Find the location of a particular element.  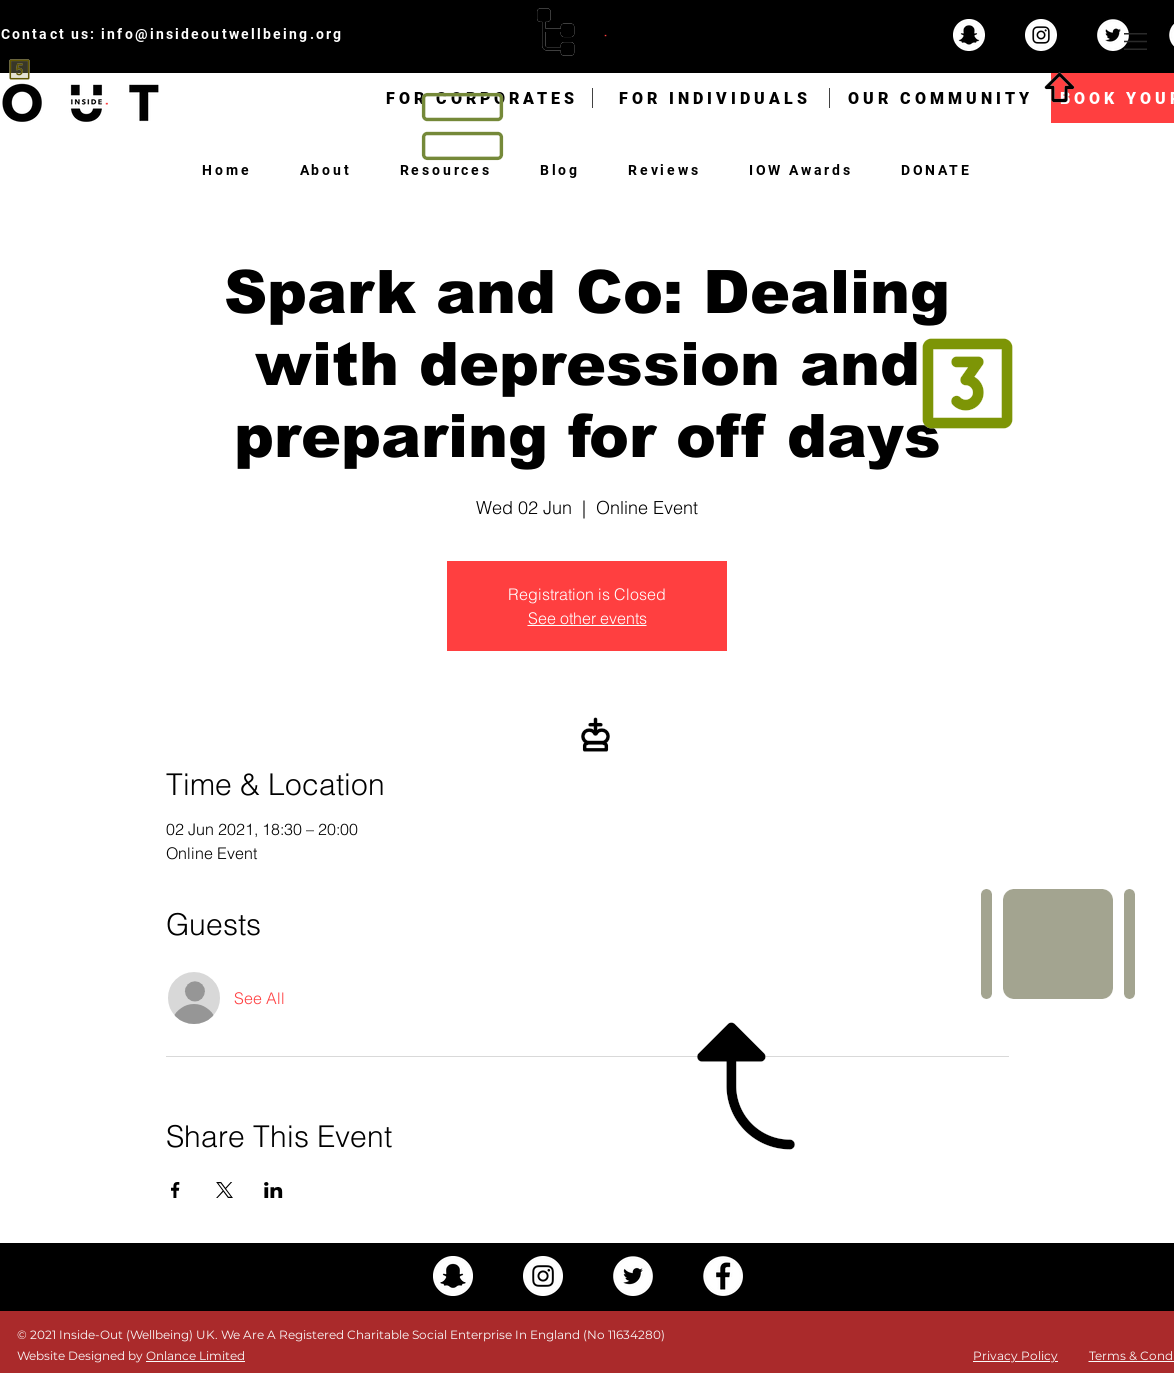

select or input the number five is located at coordinates (19, 69).